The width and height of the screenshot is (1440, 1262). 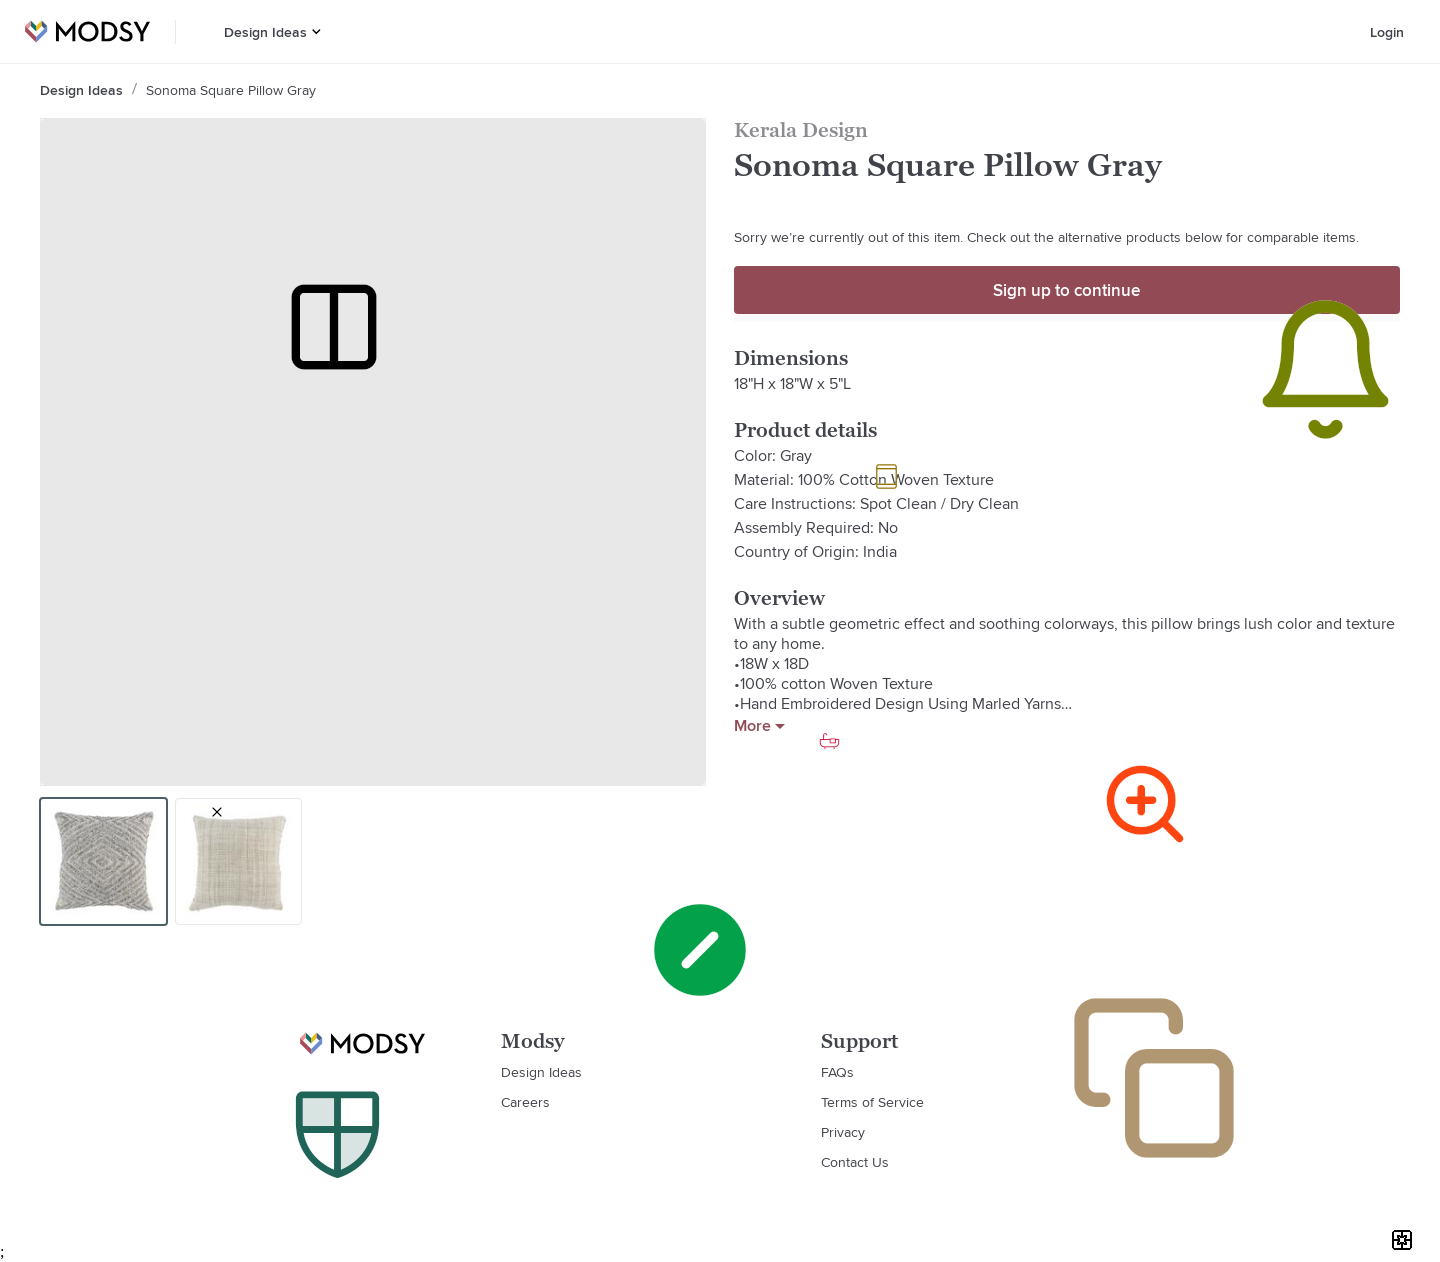 I want to click on copy to clipboard, so click(x=1154, y=1078).